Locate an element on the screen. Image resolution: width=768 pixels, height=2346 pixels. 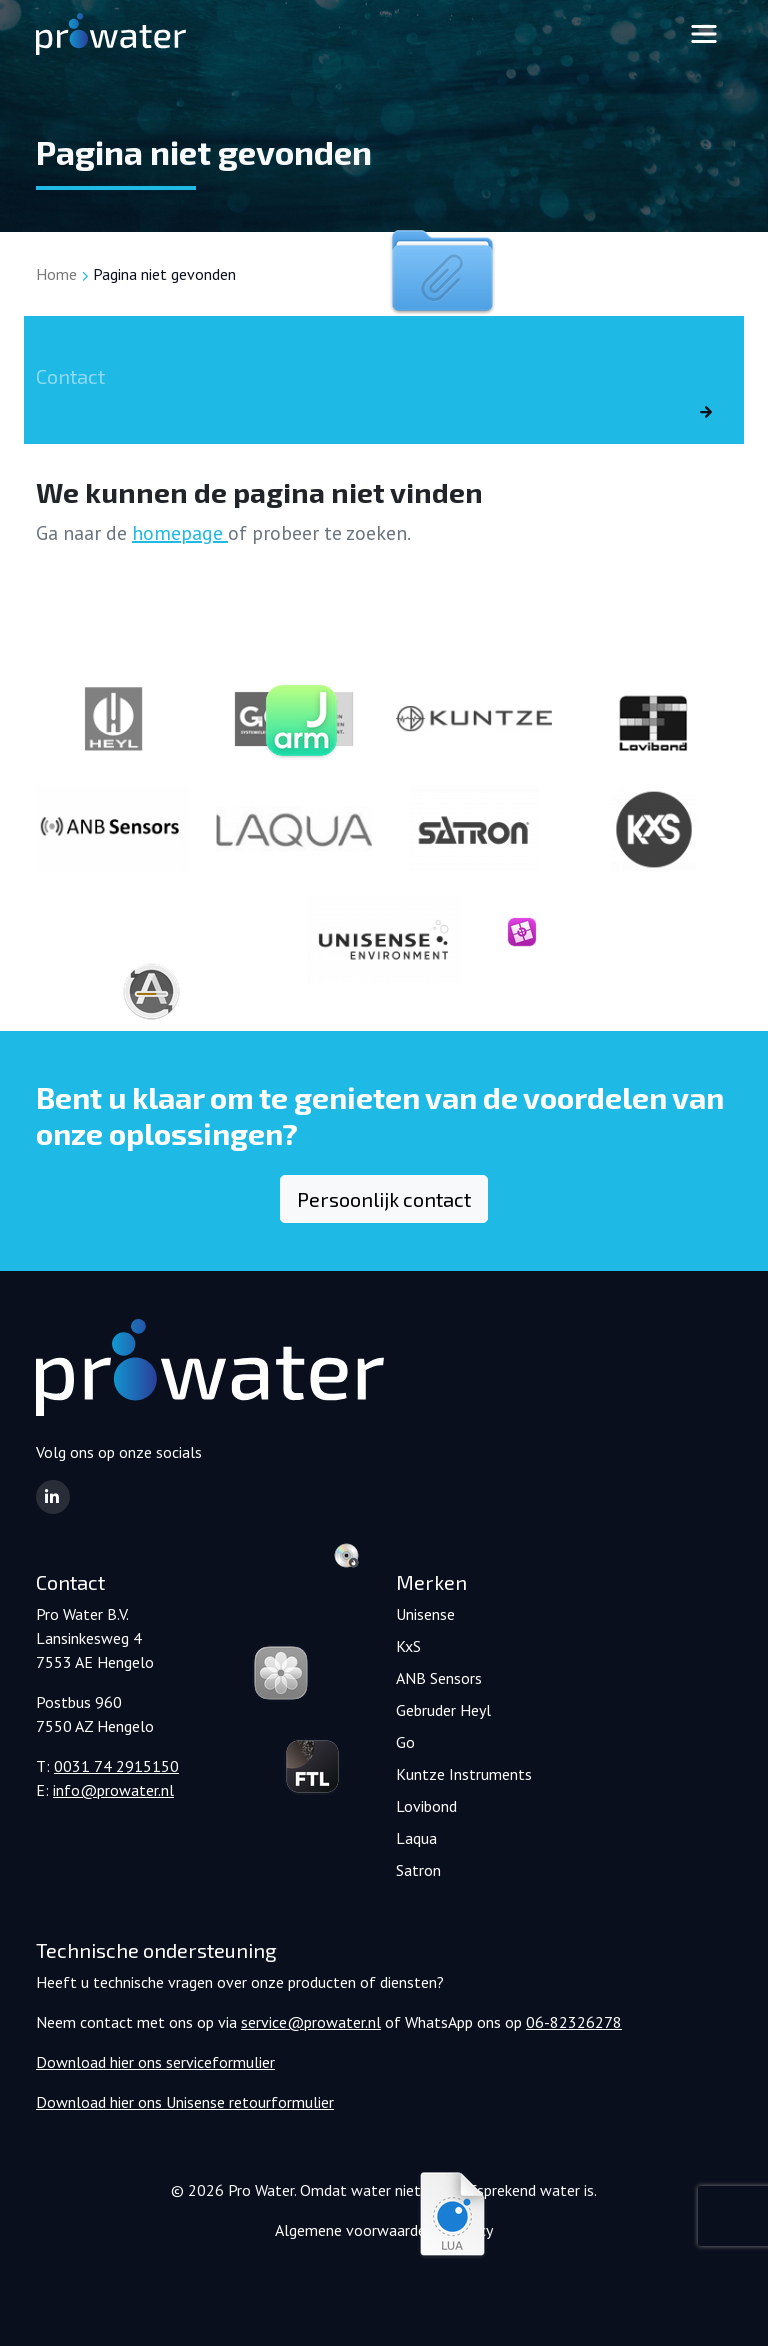
launch JArmEmu ARM assembly emulator is located at coordinates (301, 720).